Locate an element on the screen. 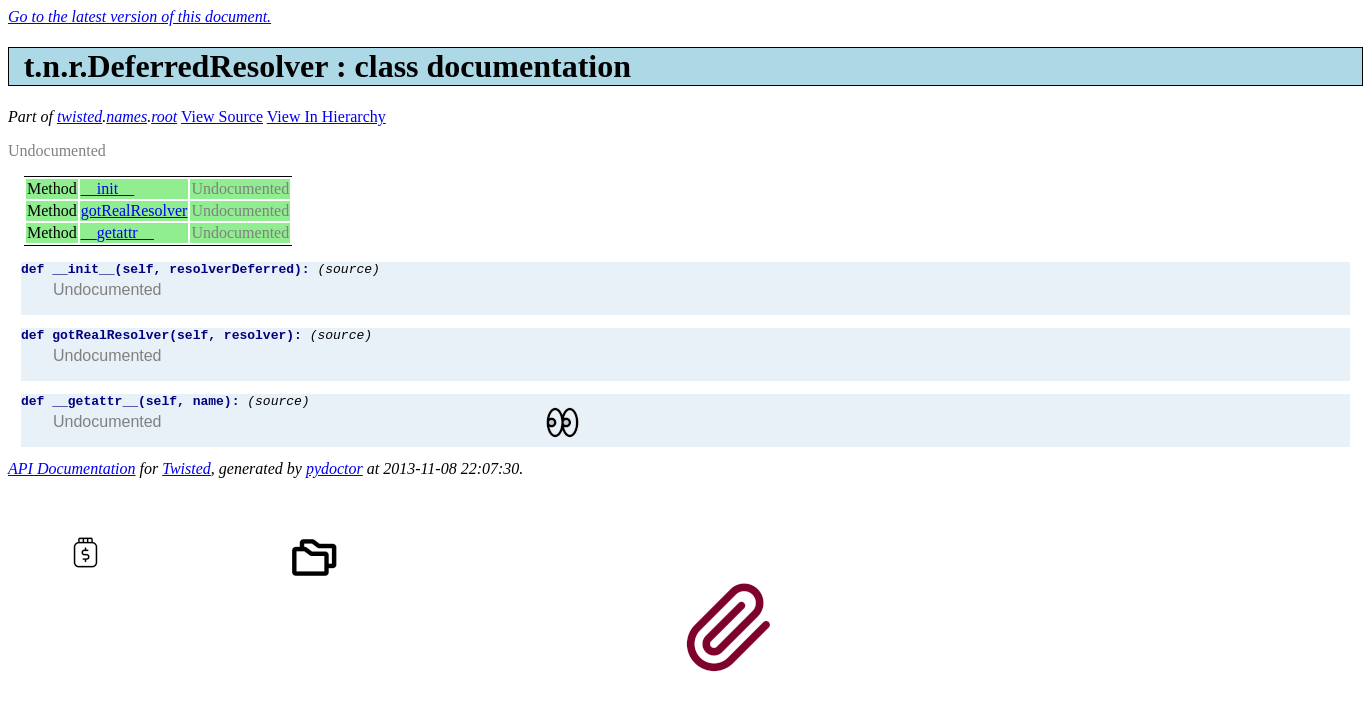  browse all folders is located at coordinates (313, 557).